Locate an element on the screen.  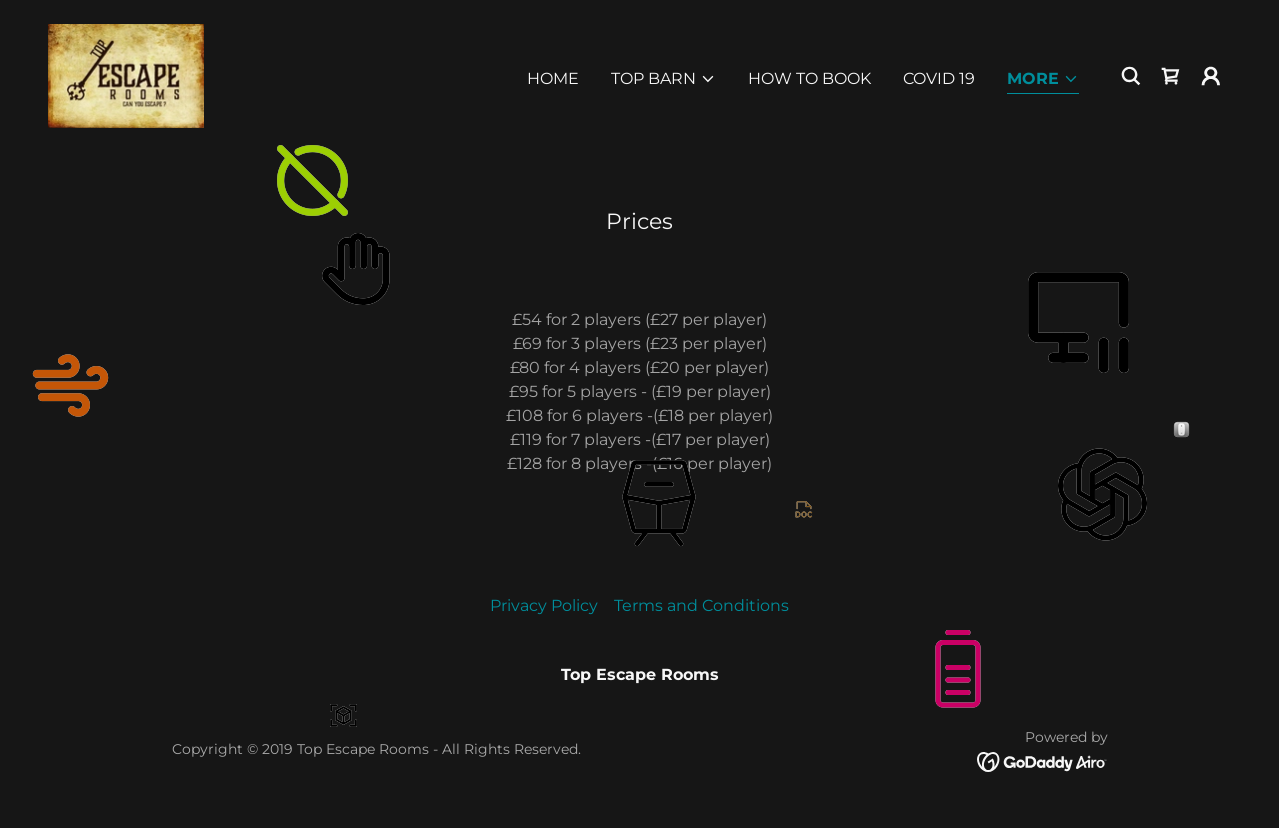
do not dry clean this item is located at coordinates (312, 180).